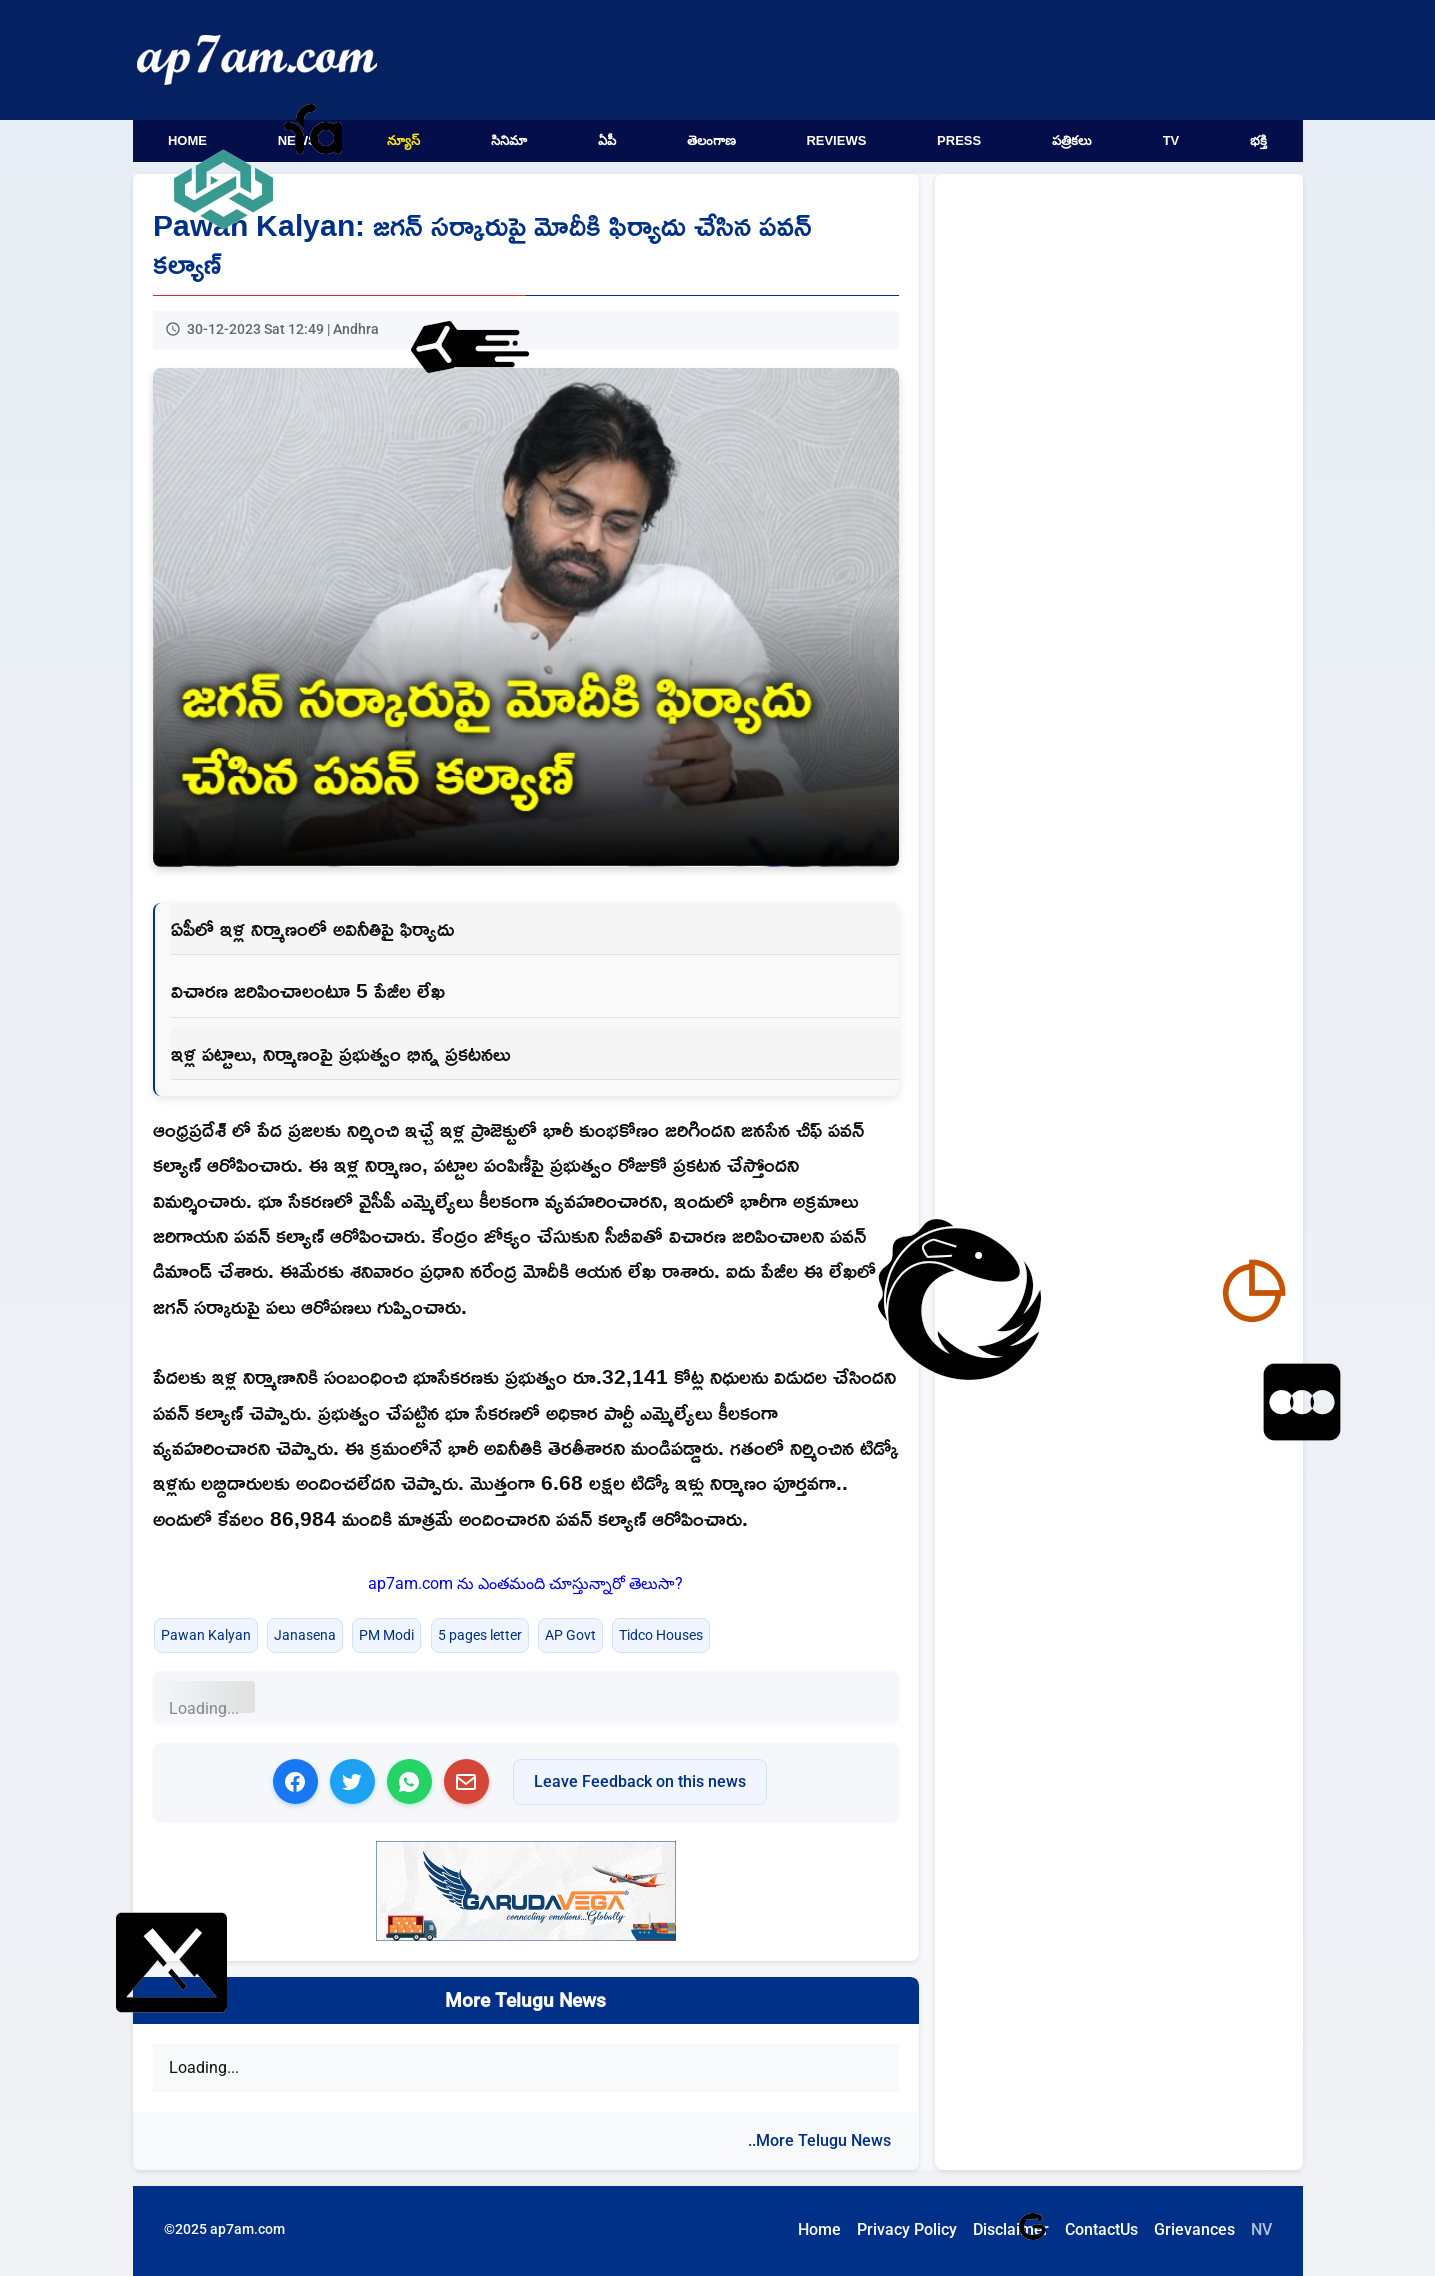 This screenshot has height=2276, width=1435. I want to click on velocity app or service logo, so click(470, 347).